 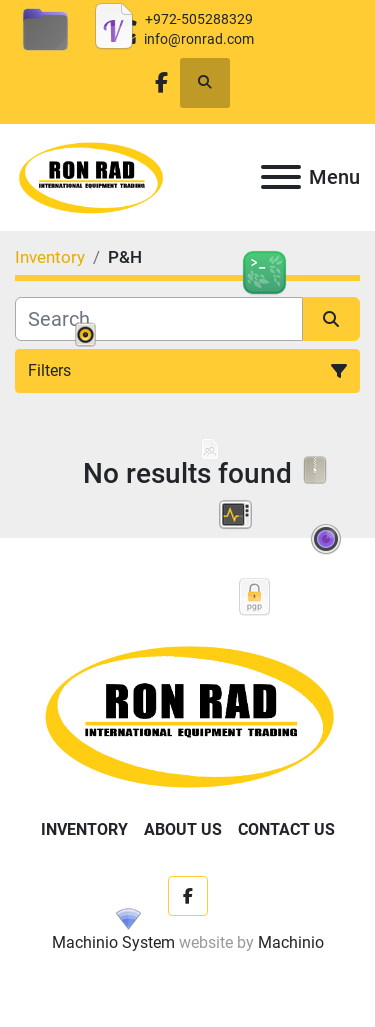 I want to click on indicates wireless network connection status, so click(x=128, y=918).